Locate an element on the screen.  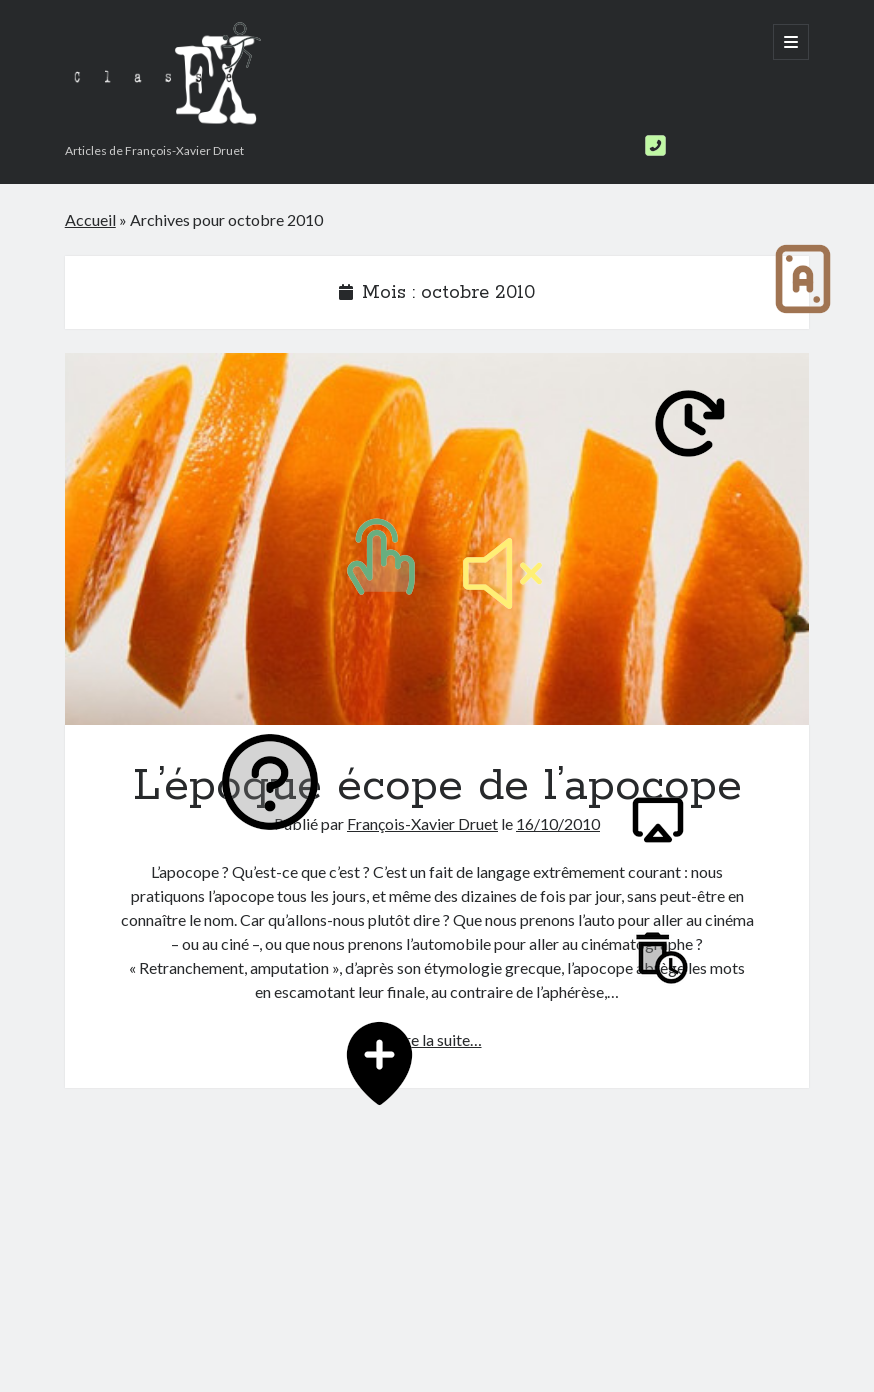
enable auto-delete for temporary files is located at coordinates (662, 958).